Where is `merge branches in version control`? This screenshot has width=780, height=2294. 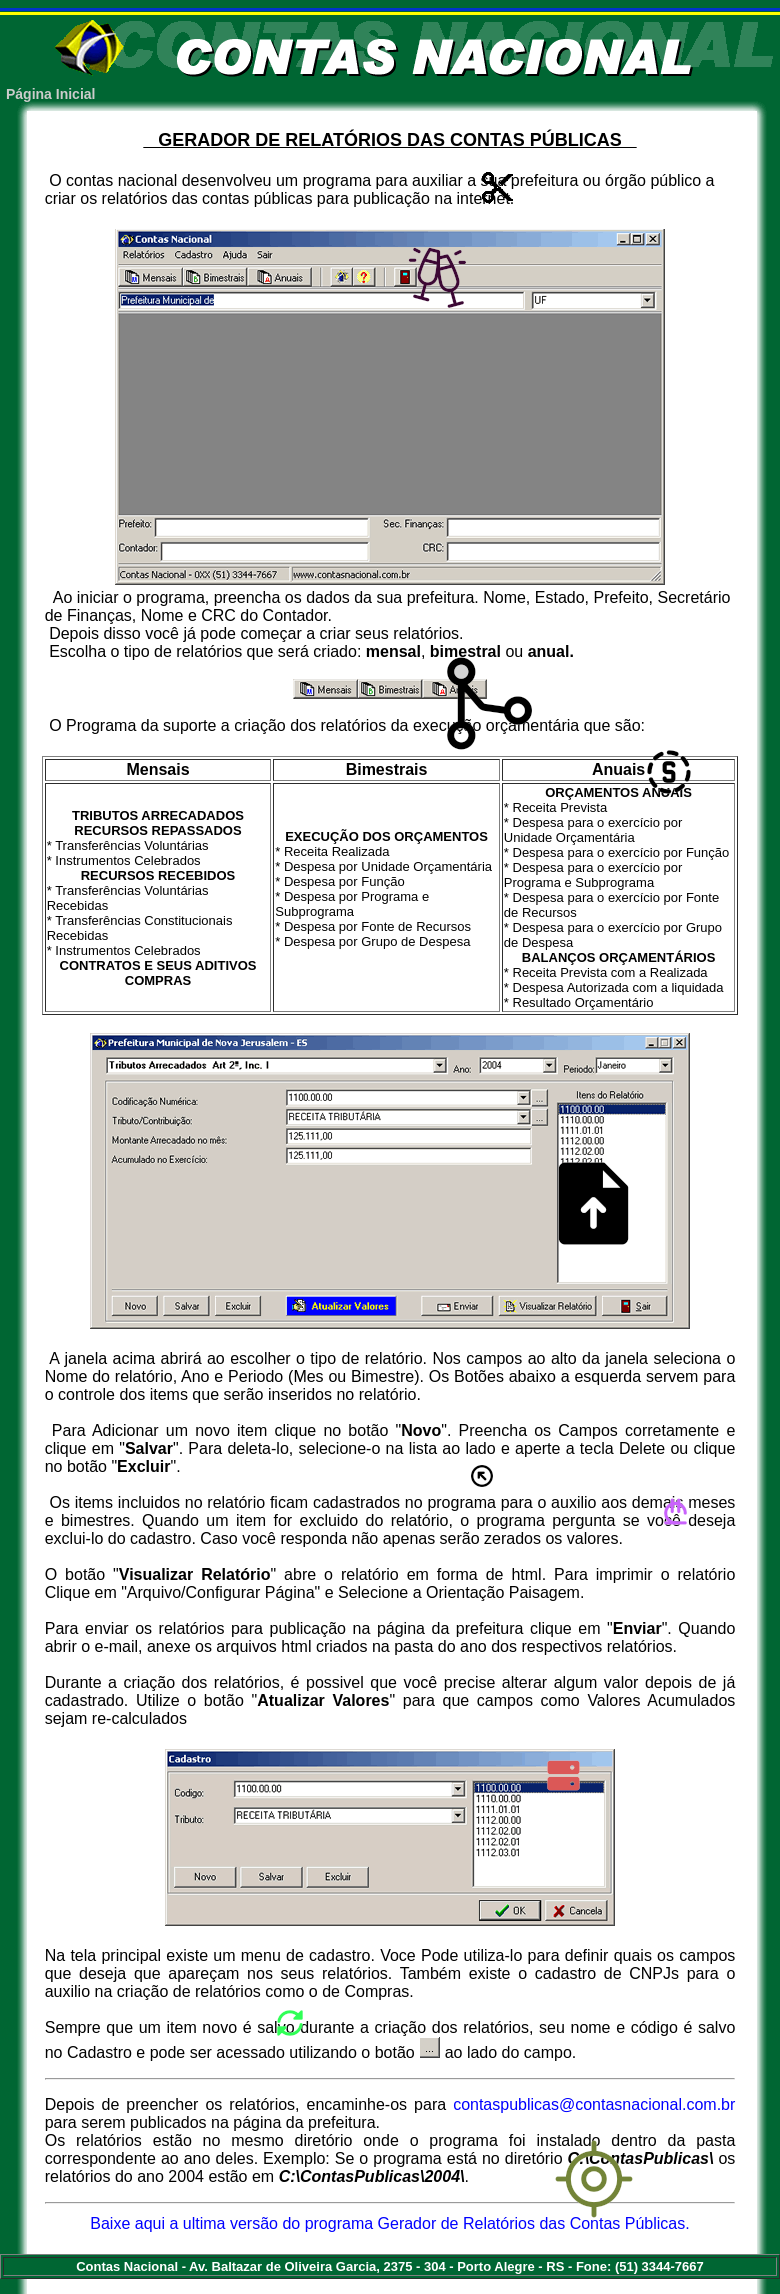
merge branches in version control is located at coordinates (482, 703).